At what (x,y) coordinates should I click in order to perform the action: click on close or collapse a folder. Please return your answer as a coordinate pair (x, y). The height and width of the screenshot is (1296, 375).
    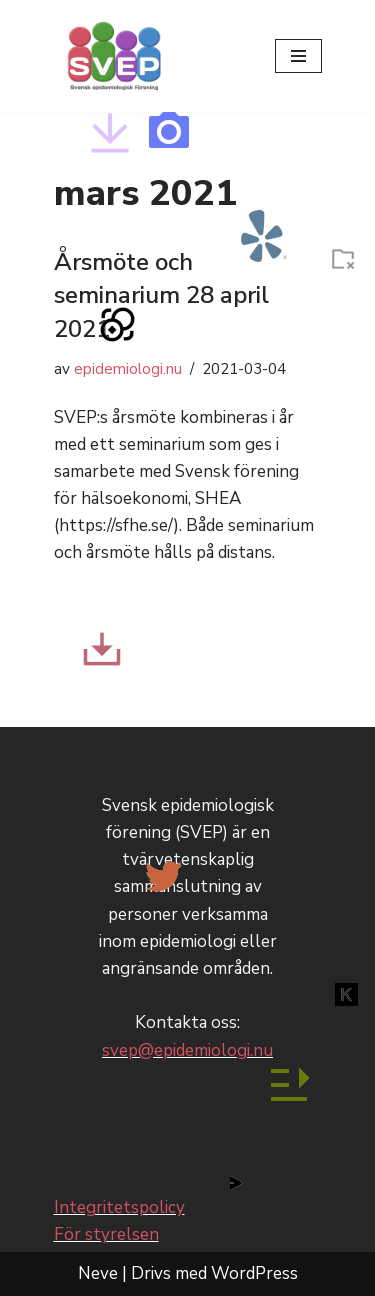
    Looking at the image, I should click on (343, 259).